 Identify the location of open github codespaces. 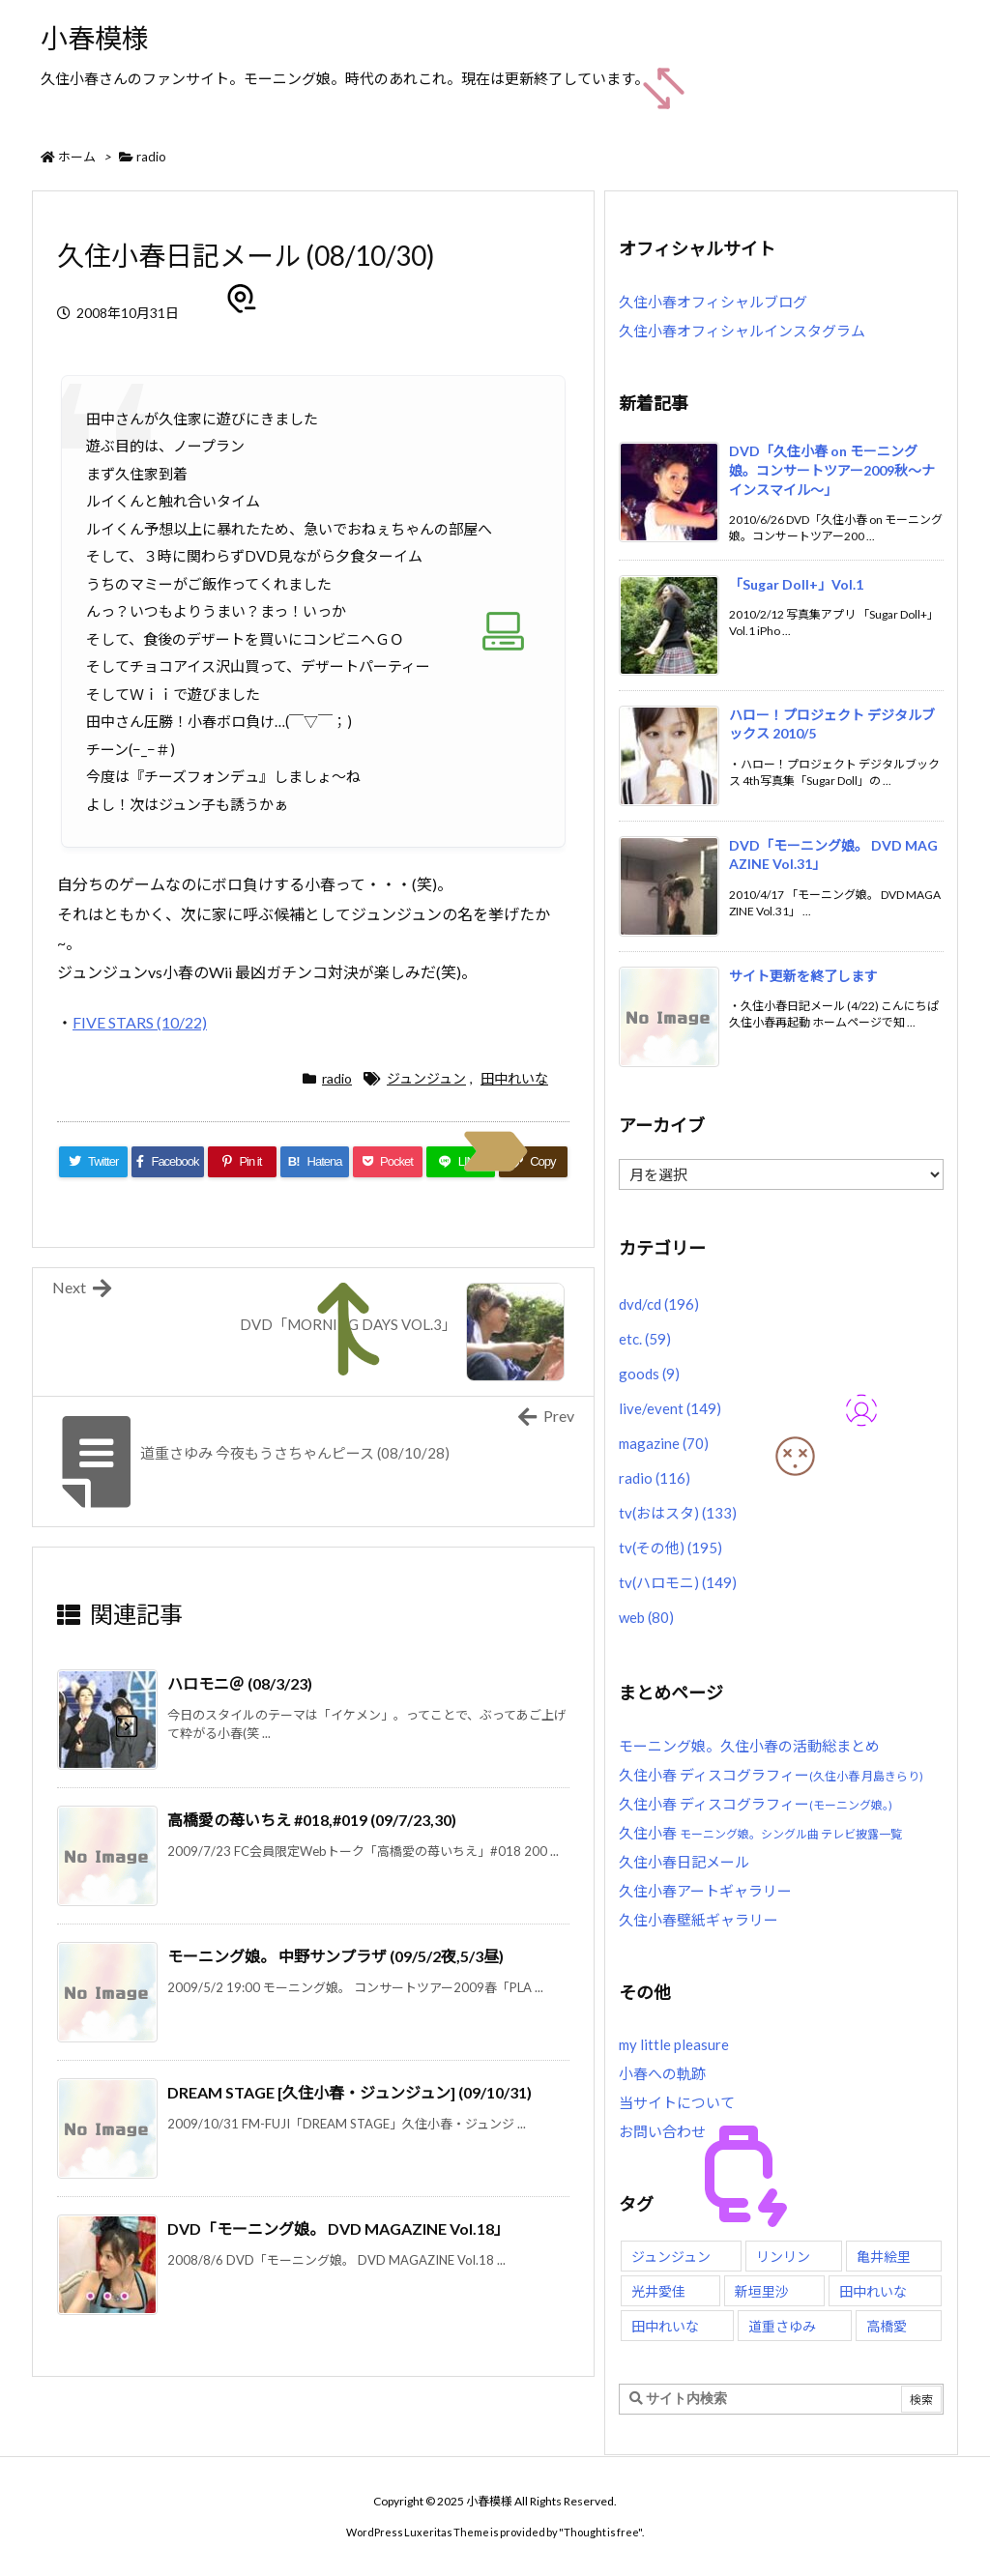
(503, 631).